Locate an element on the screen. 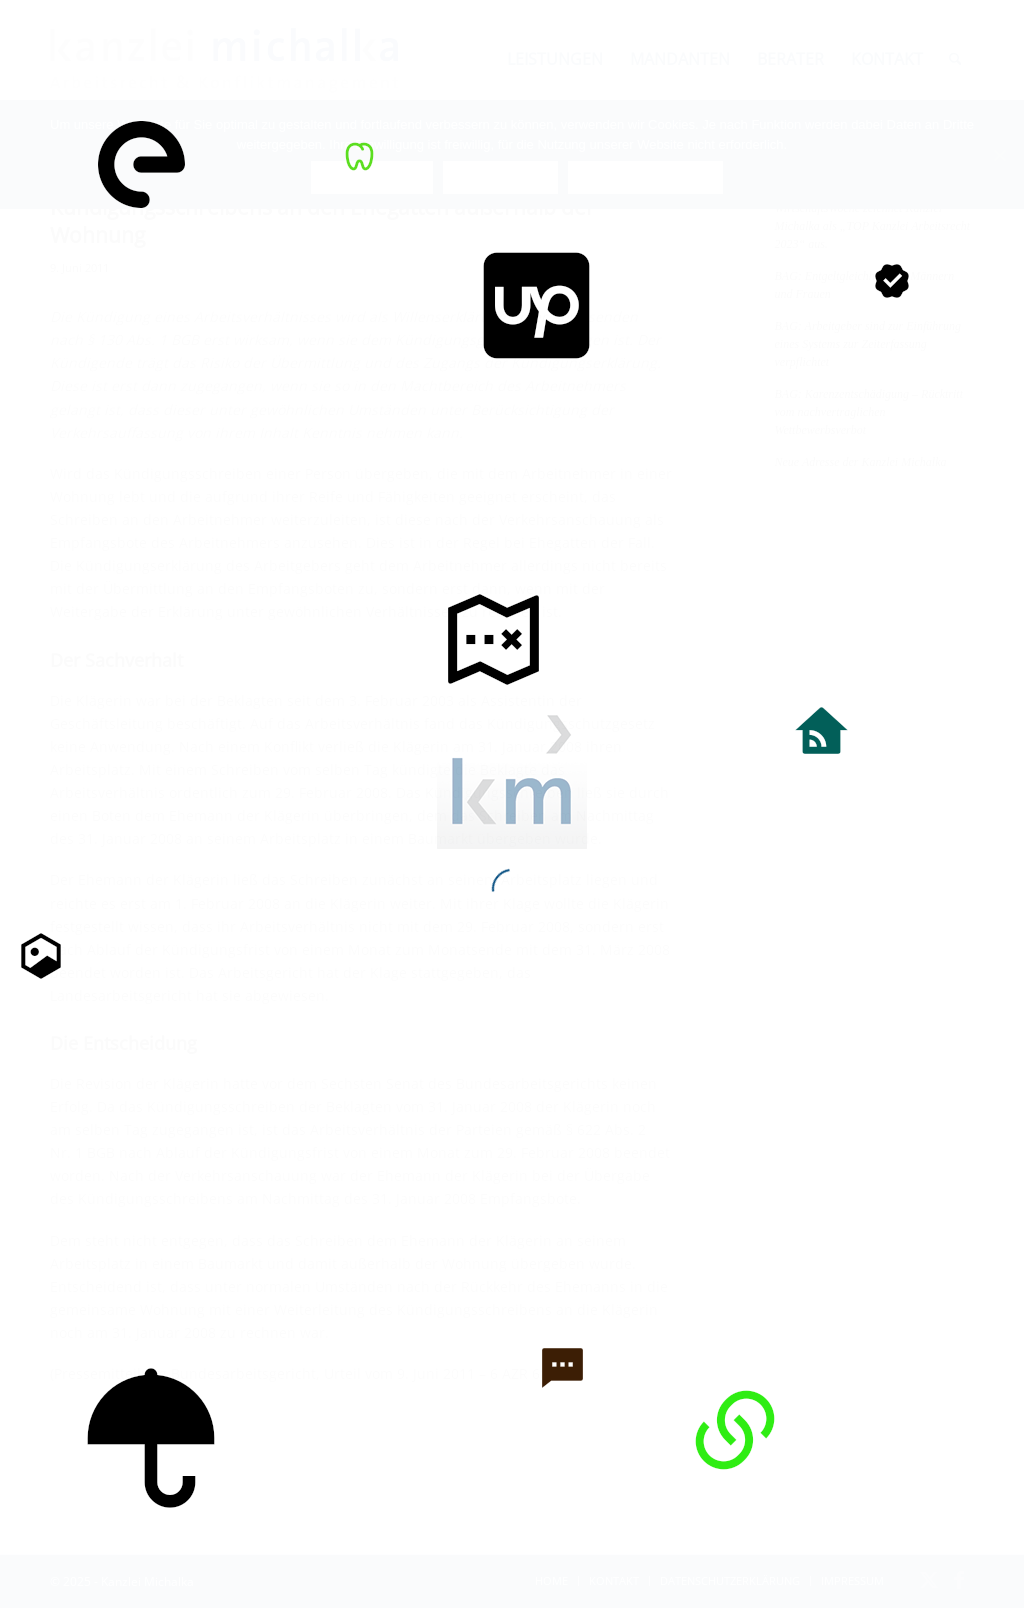 This screenshot has height=1608, width=1024. connect to home wifi network is located at coordinates (821, 732).